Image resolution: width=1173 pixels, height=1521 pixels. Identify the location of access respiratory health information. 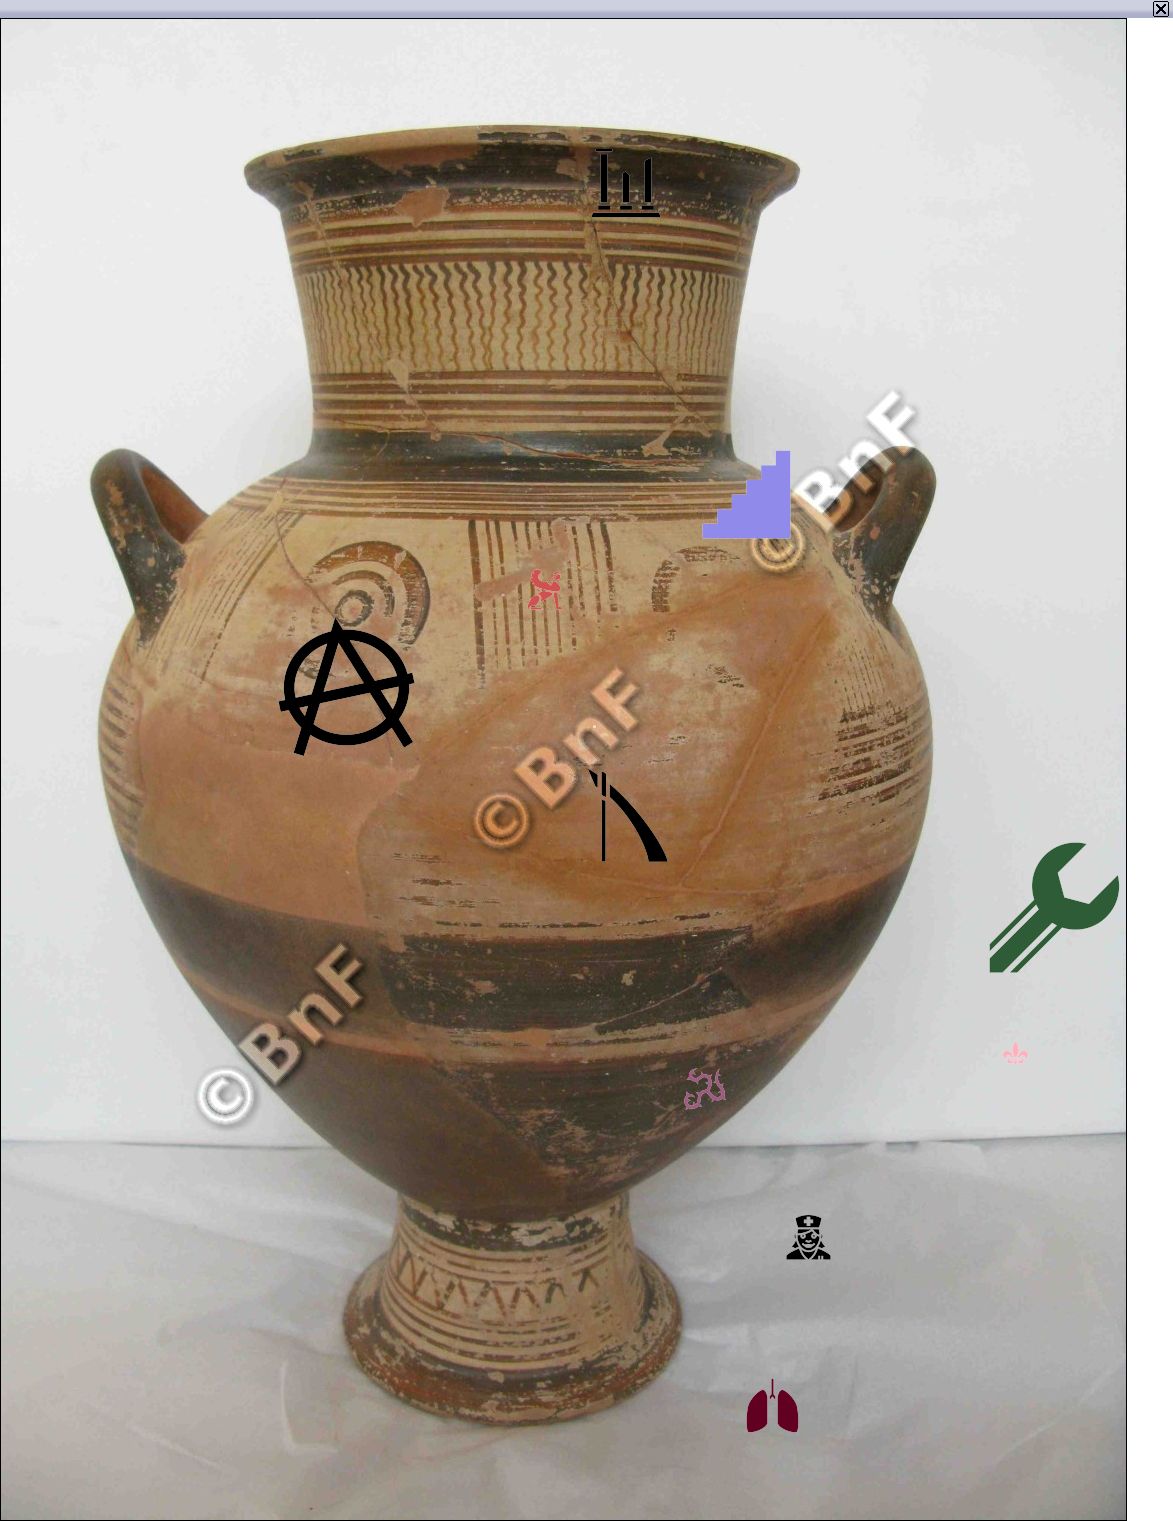
(772, 1406).